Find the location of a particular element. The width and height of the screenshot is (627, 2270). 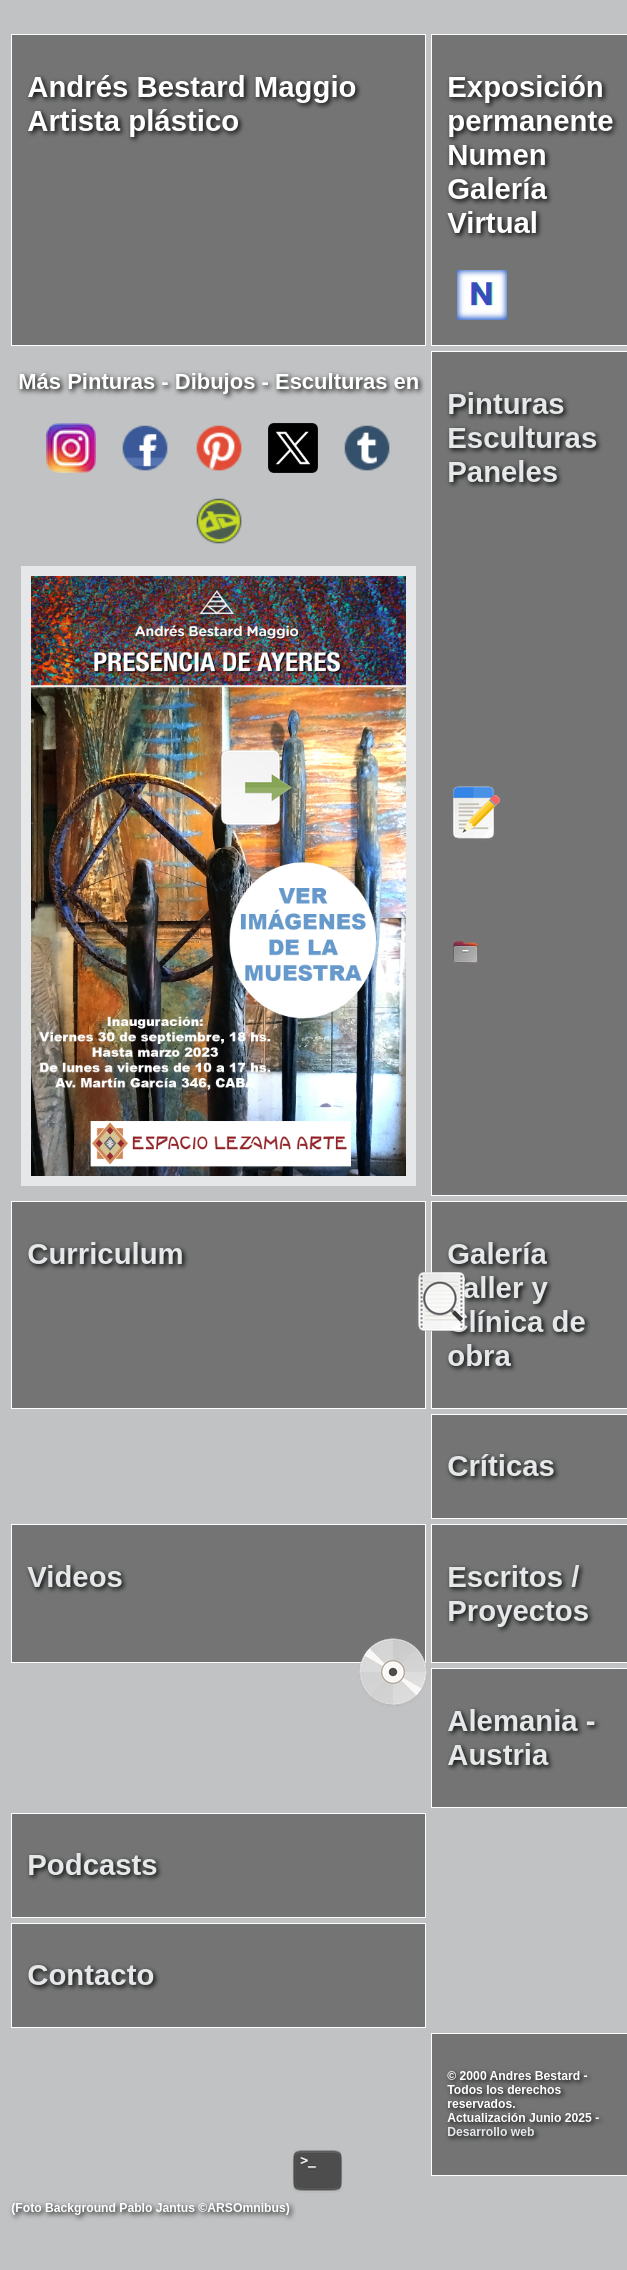

indicates a CD, DVD, or optical disc drive is located at coordinates (393, 1672).